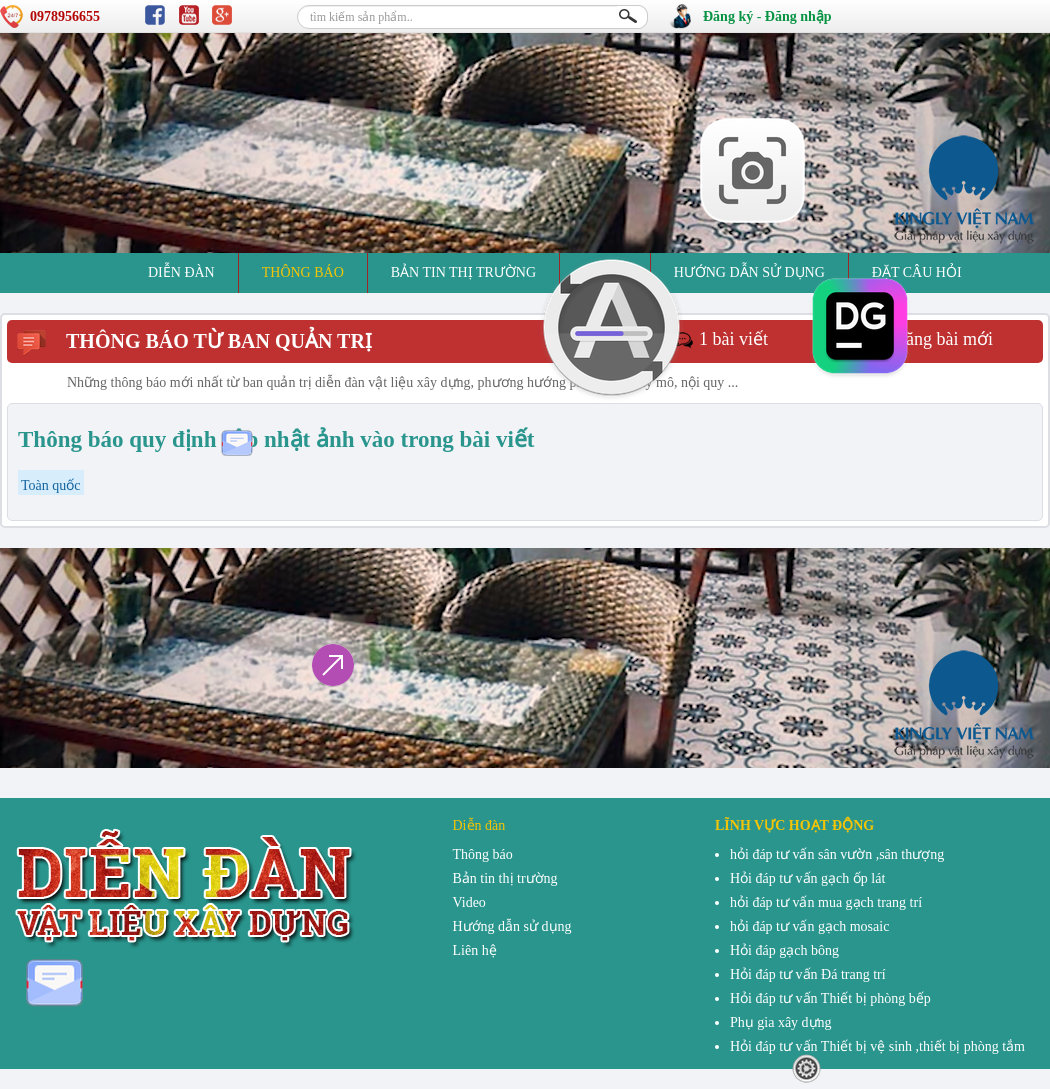  Describe the element at coordinates (237, 443) in the screenshot. I see `open the mail app` at that location.